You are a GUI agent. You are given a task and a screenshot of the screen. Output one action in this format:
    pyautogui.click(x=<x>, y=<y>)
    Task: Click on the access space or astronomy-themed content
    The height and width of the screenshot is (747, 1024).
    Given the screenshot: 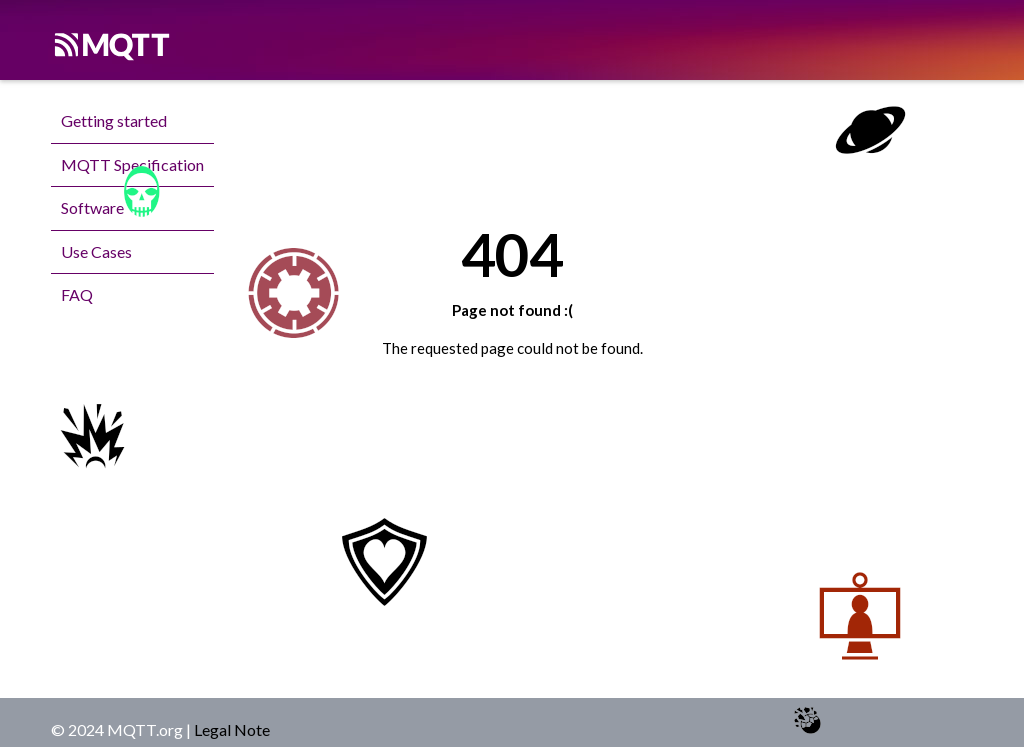 What is the action you would take?
    pyautogui.click(x=871, y=131)
    